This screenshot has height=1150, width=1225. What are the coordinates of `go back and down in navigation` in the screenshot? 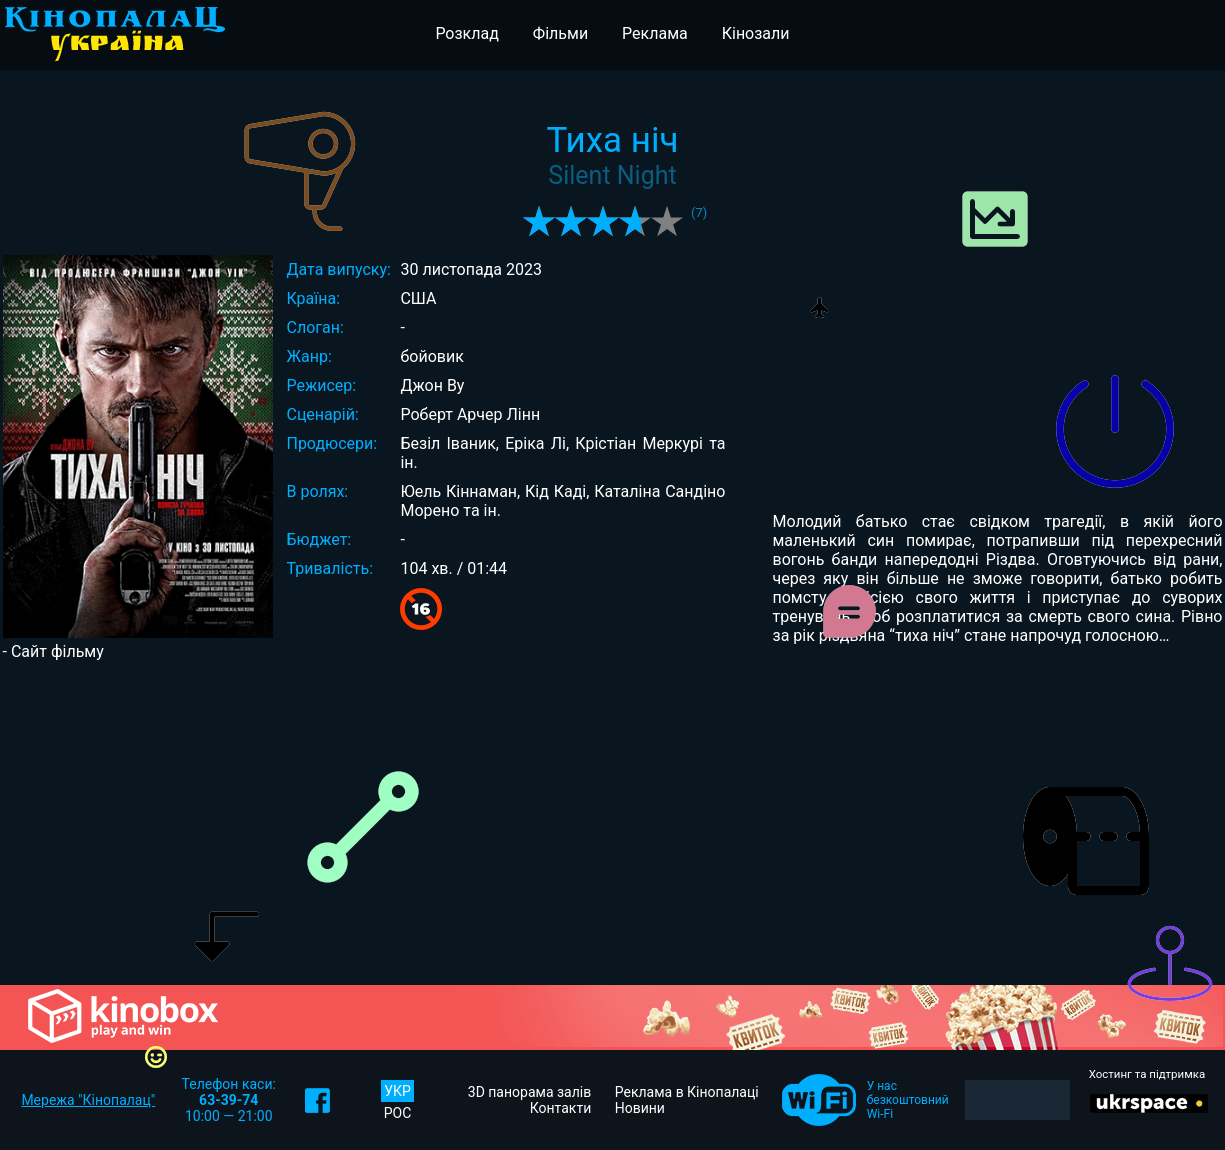 It's located at (224, 931).